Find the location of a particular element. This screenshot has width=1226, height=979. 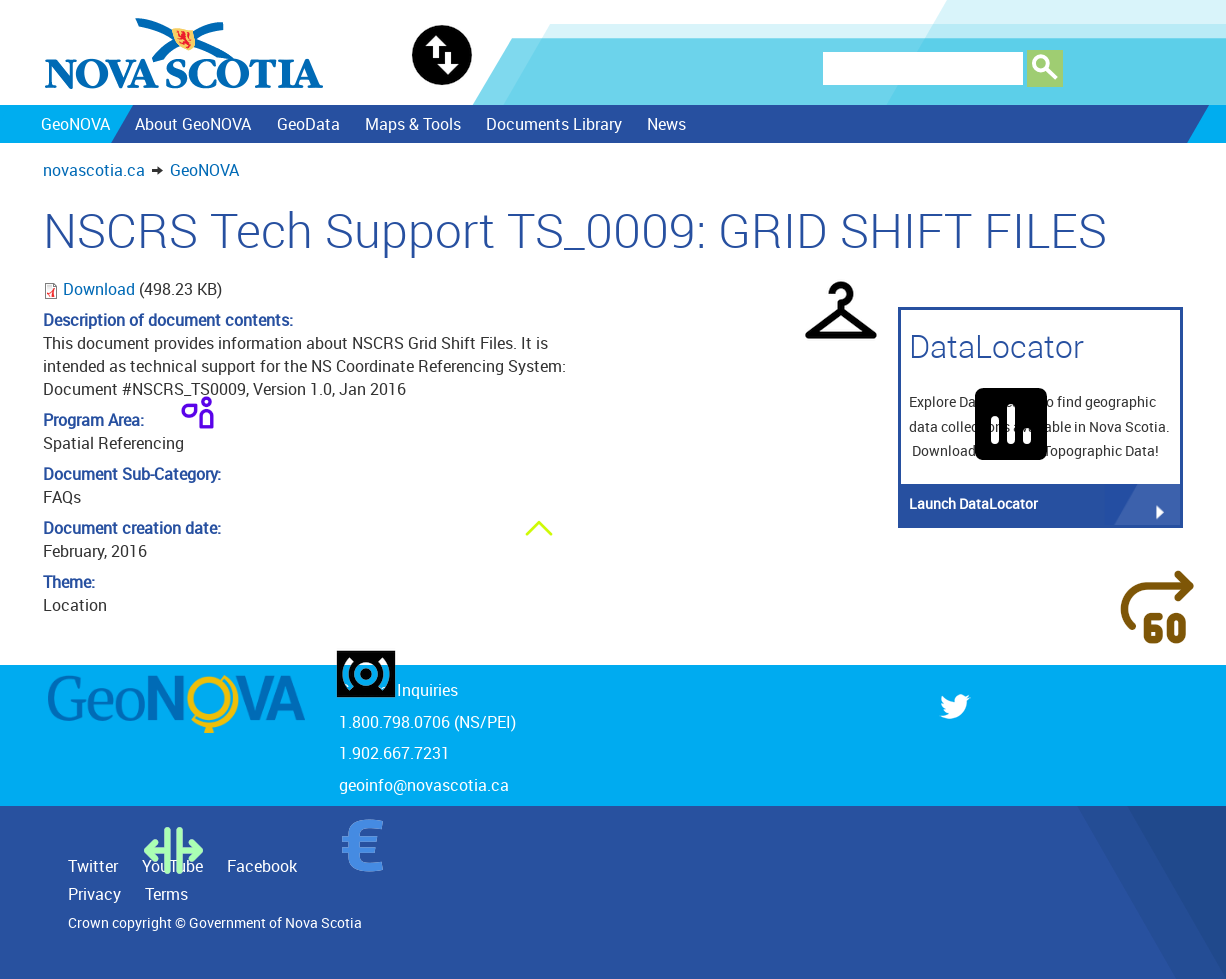

enable surround sound audio output is located at coordinates (366, 674).